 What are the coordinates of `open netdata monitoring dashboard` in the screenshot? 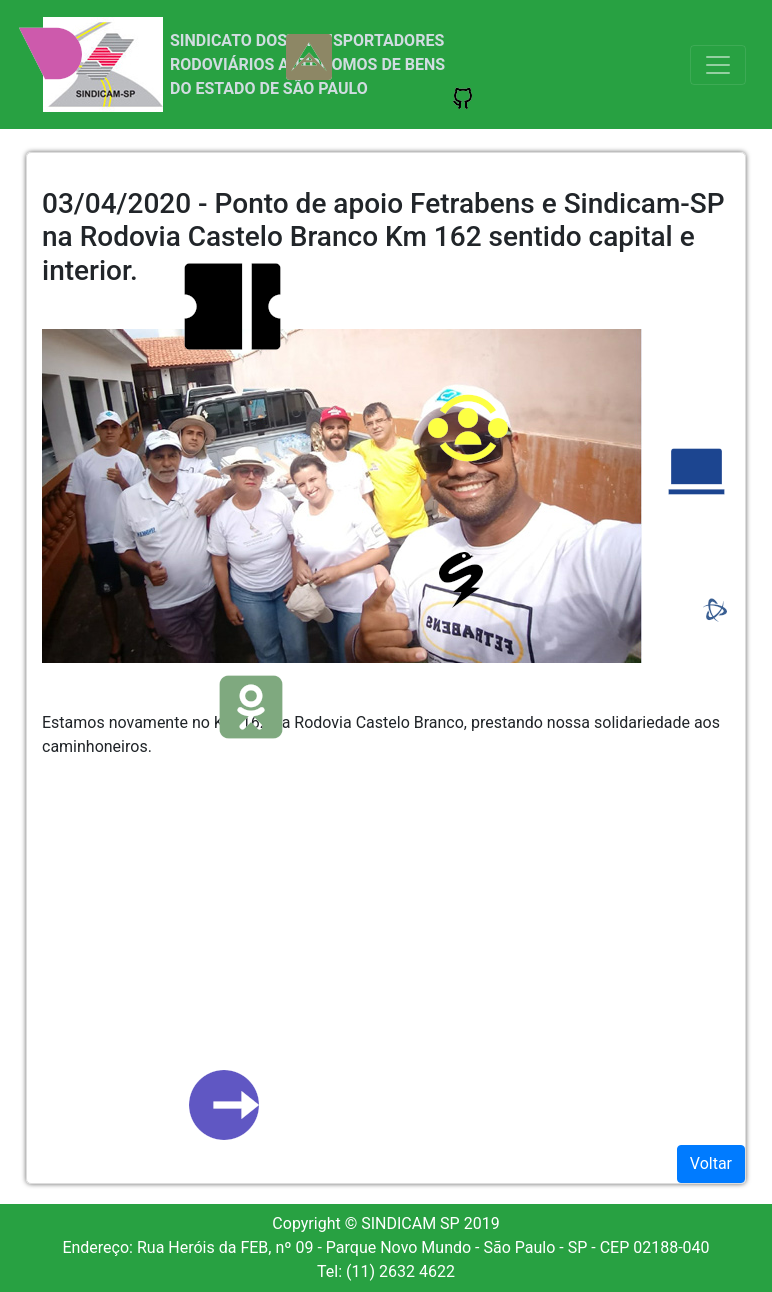 It's located at (50, 53).